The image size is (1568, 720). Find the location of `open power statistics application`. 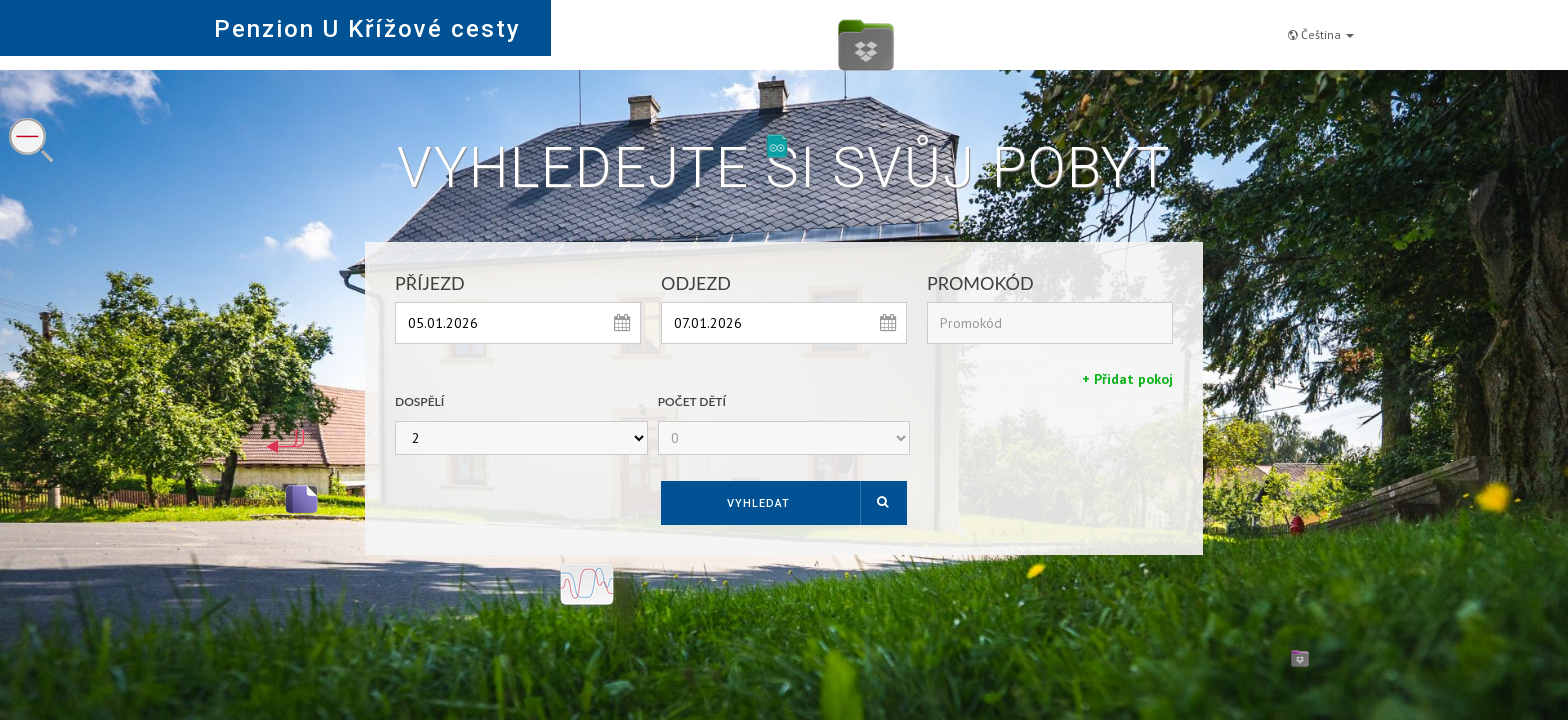

open power statistics application is located at coordinates (587, 584).